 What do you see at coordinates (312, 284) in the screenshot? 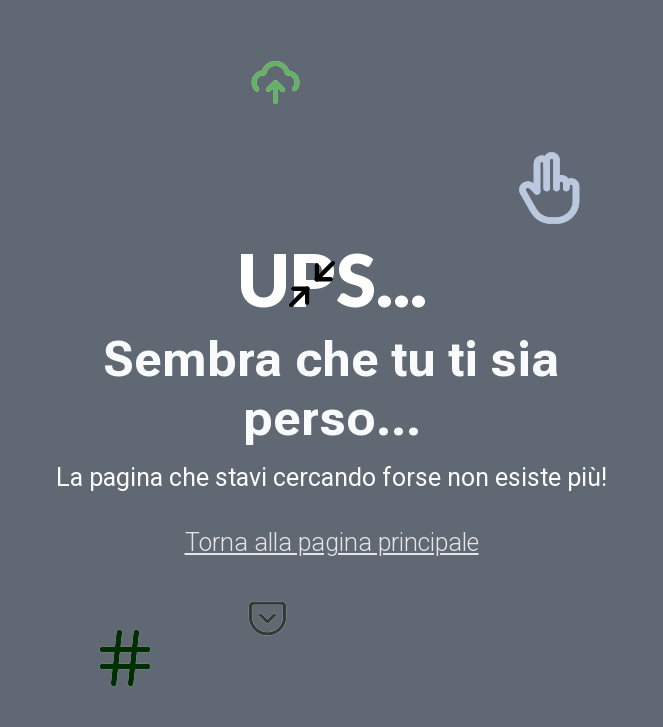
I see `minimize or collapse the current window` at bounding box center [312, 284].